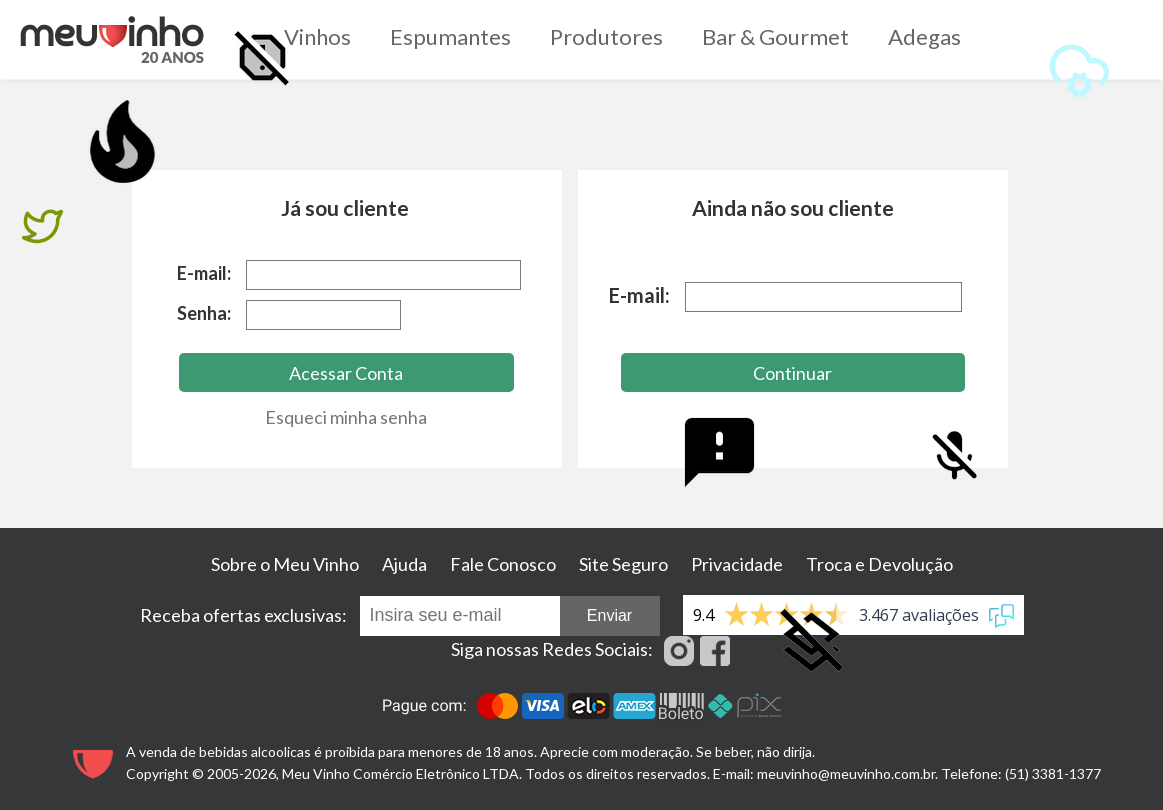  What do you see at coordinates (811, 643) in the screenshot?
I see `clear all map layers` at bounding box center [811, 643].